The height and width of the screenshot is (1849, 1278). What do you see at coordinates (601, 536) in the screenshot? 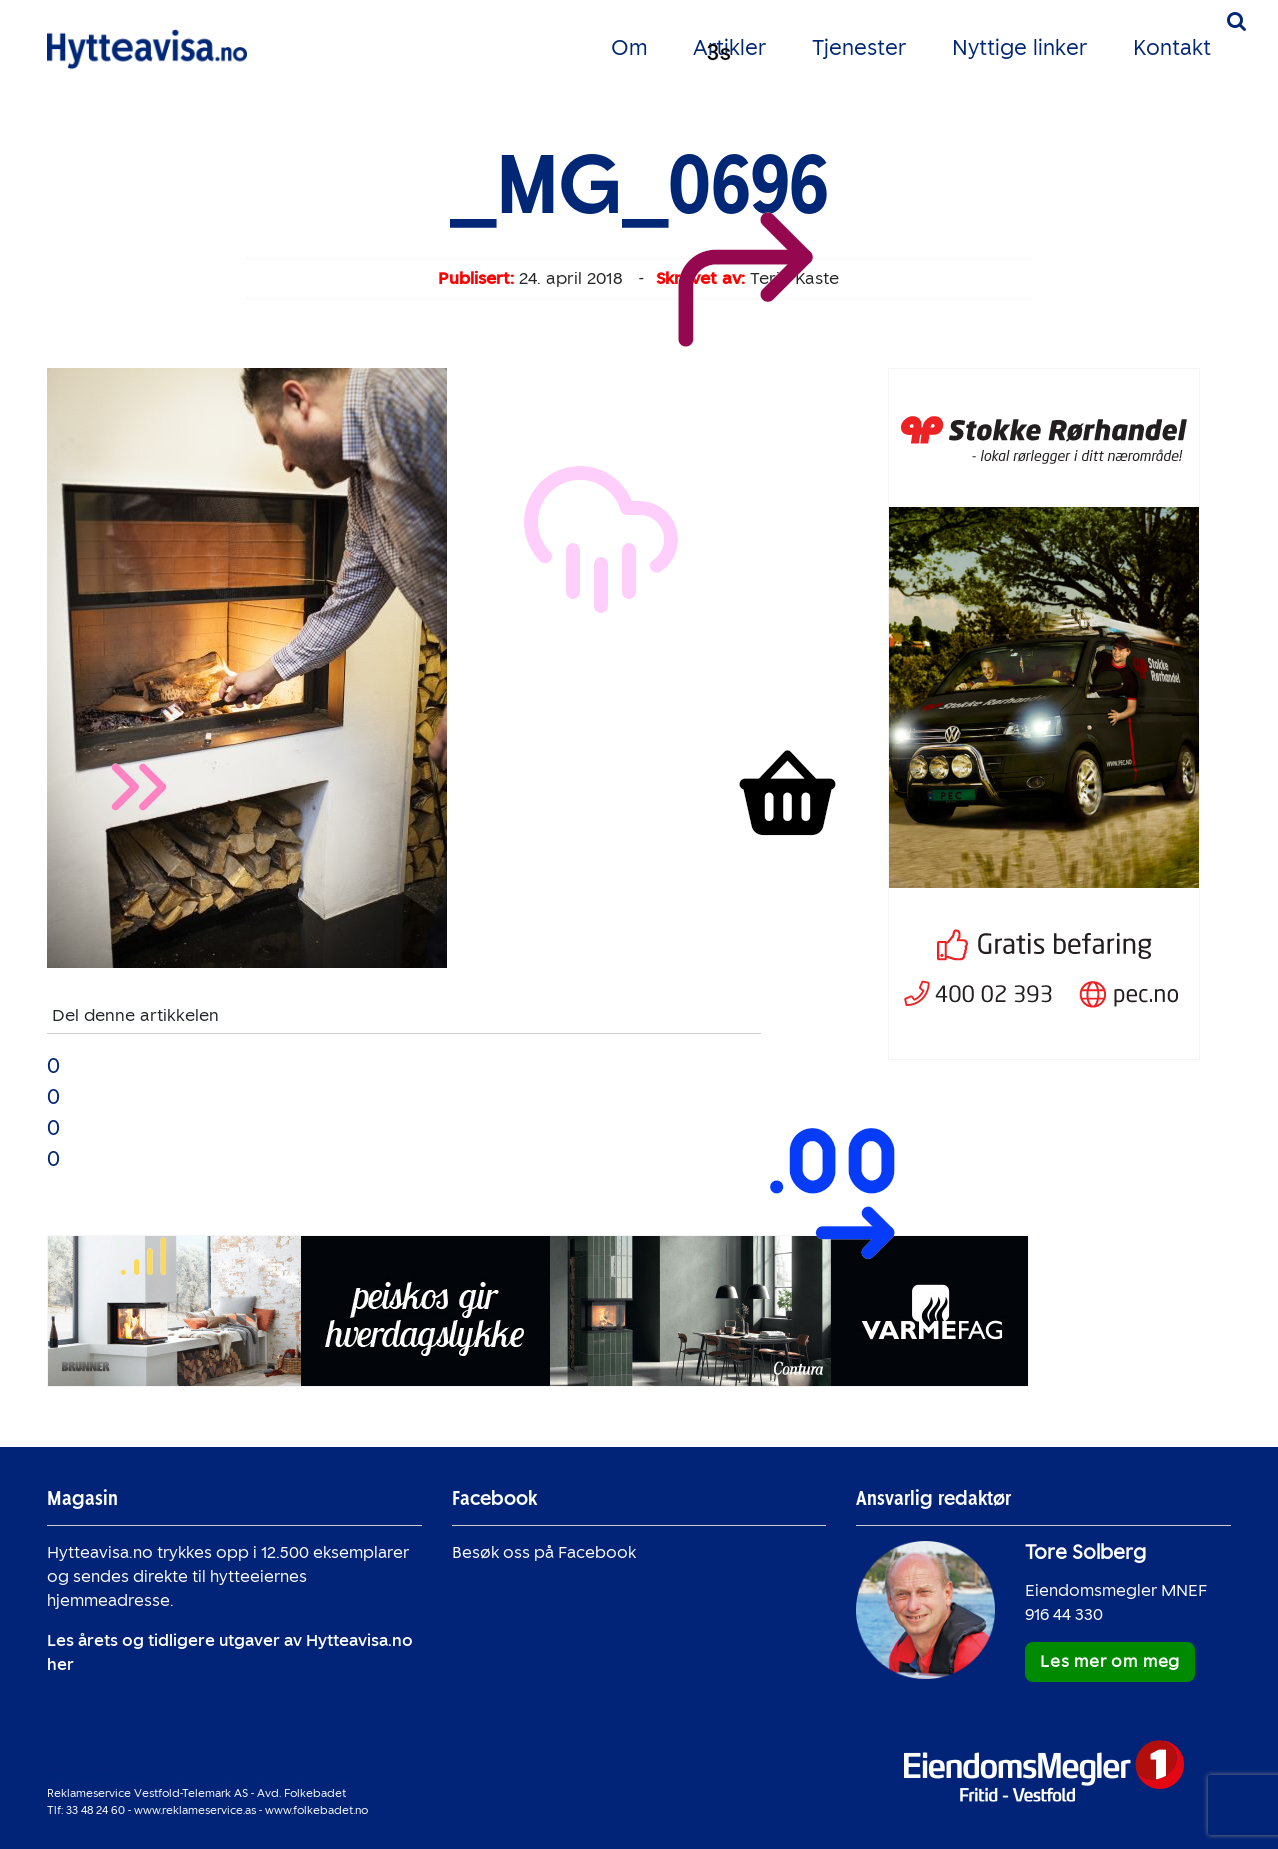
I see `indicates rainy weather conditions` at bounding box center [601, 536].